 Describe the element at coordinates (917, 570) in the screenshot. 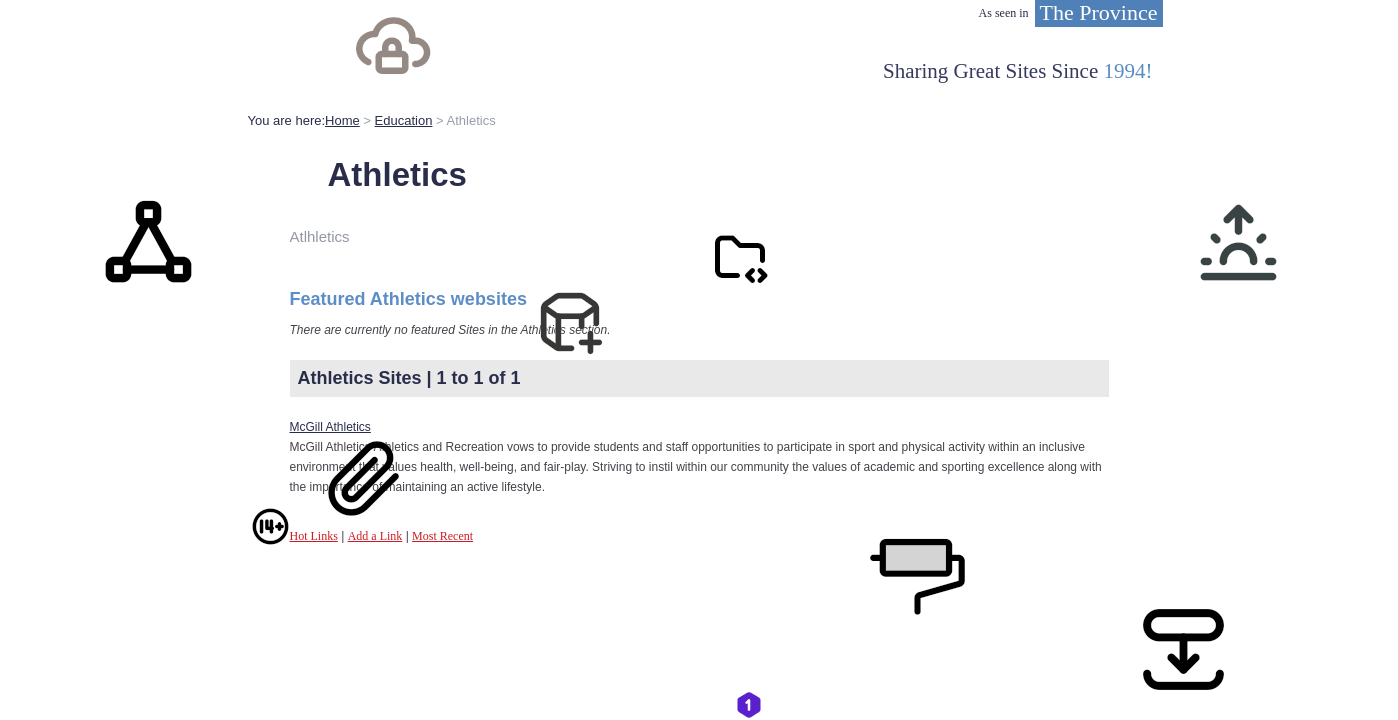

I see `customize theme or appearance settings` at that location.